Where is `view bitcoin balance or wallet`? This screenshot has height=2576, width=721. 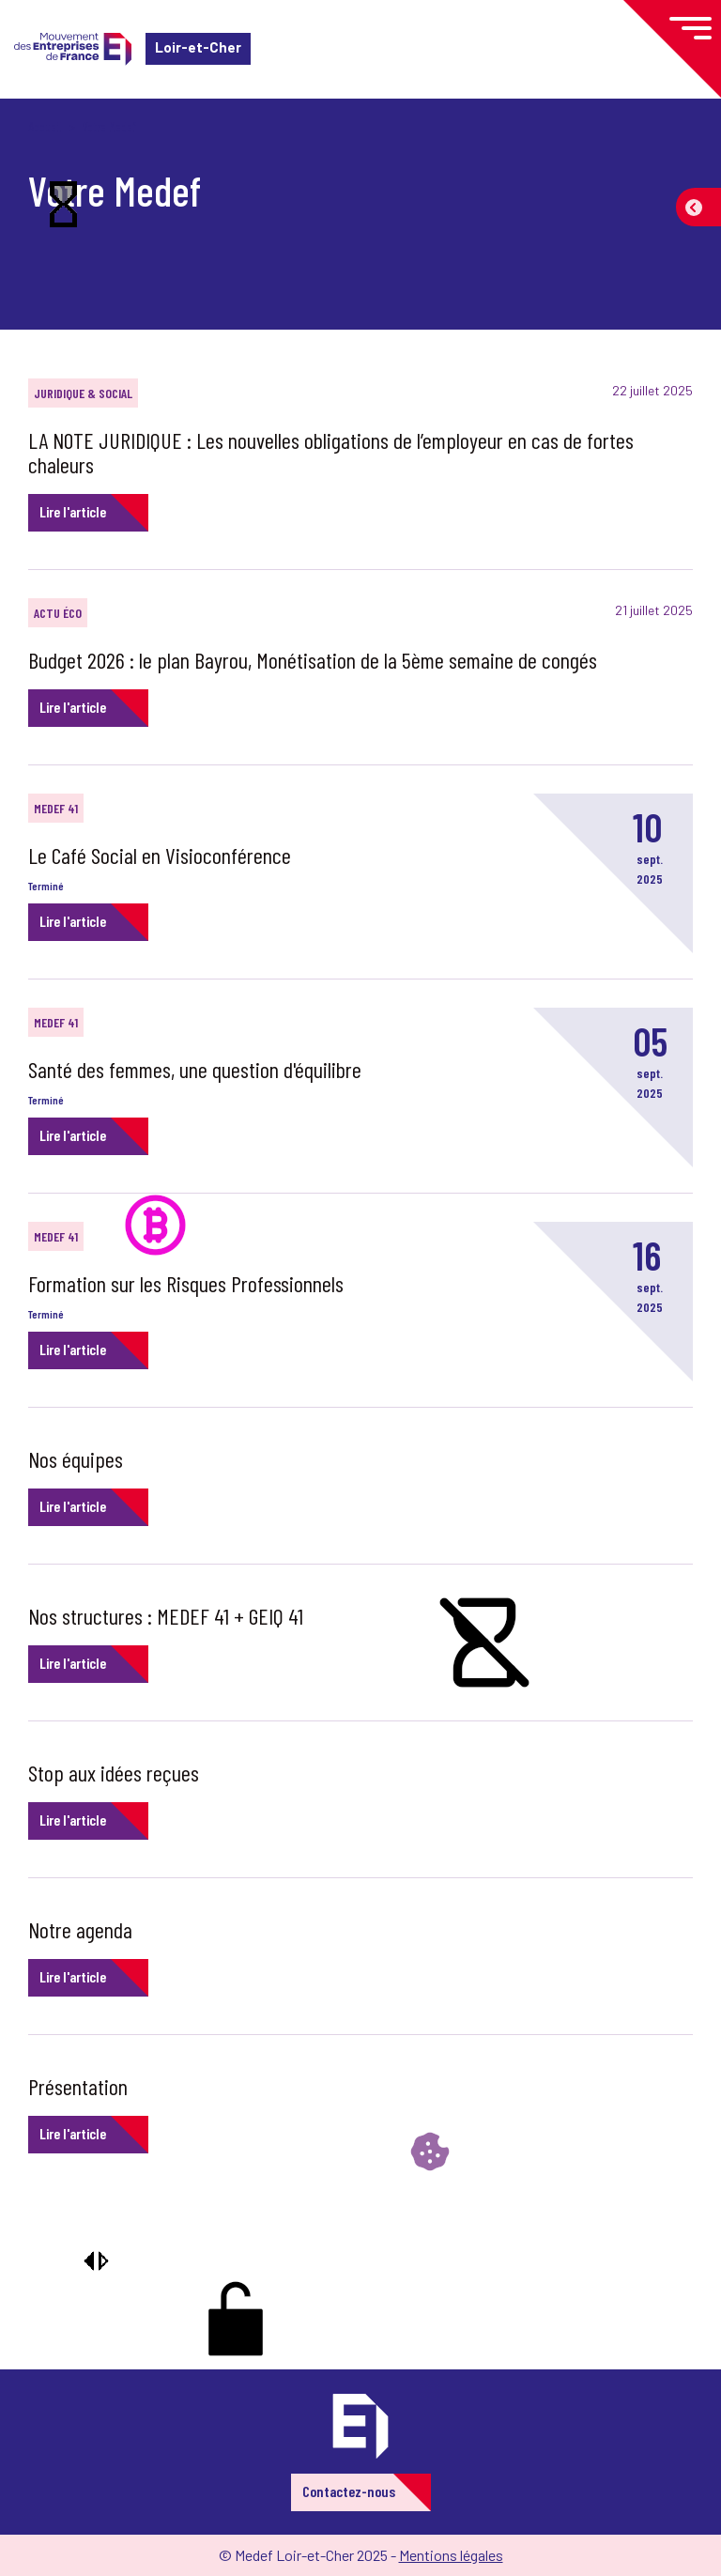 view bitcoin balance or wallet is located at coordinates (155, 1225).